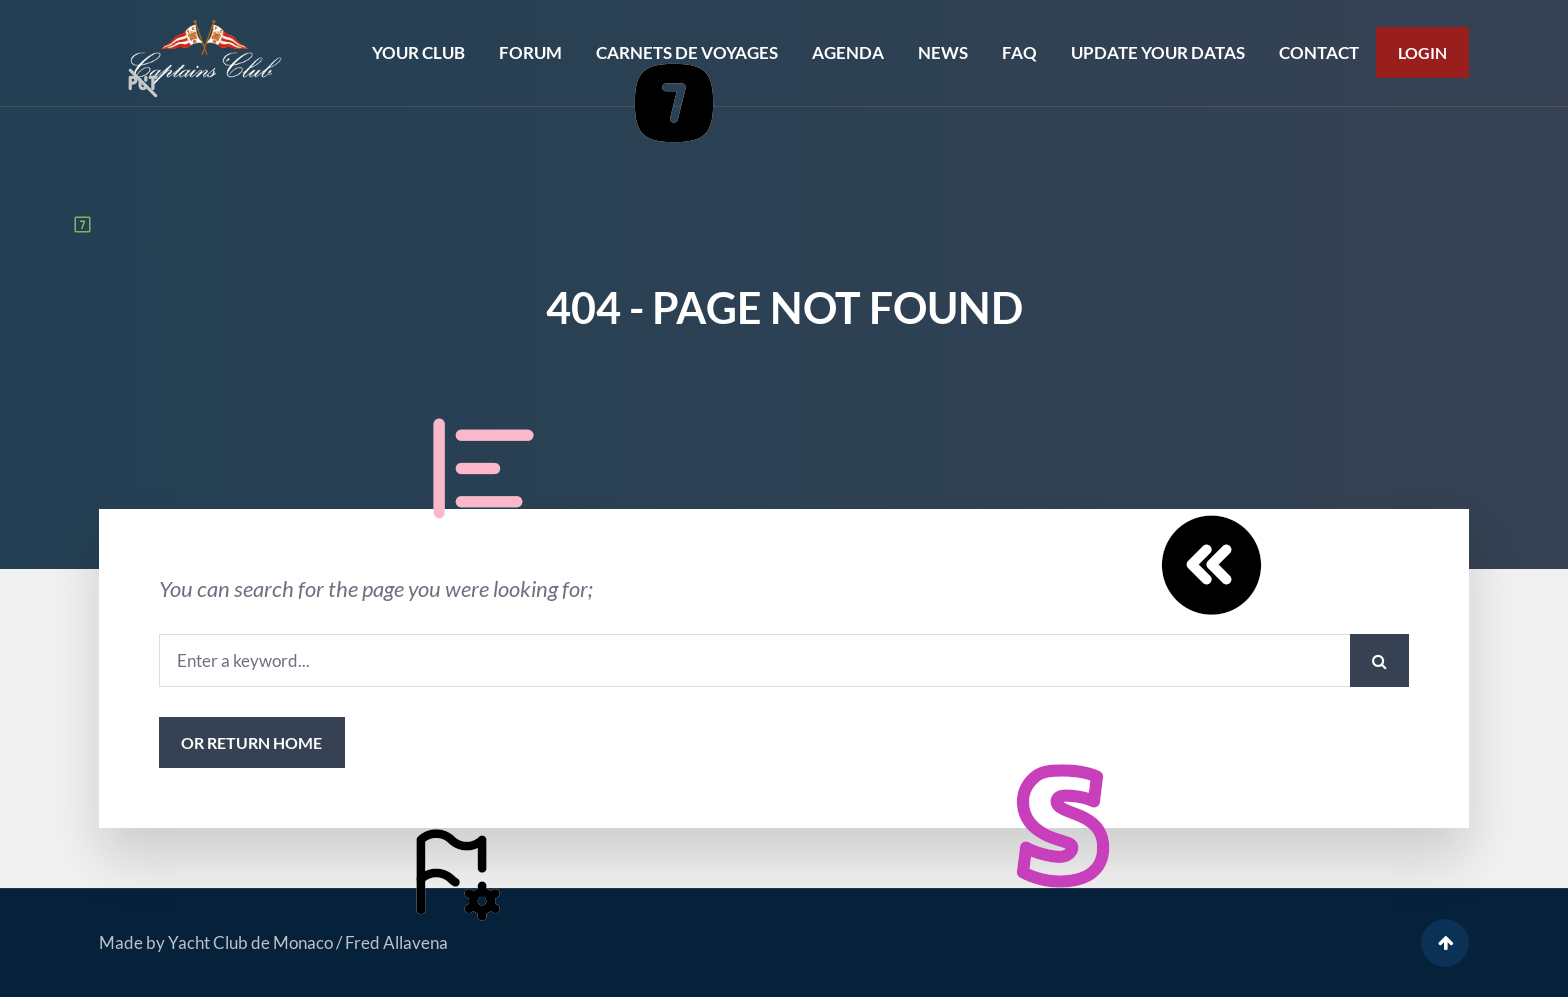 Image resolution: width=1568 pixels, height=997 pixels. Describe the element at coordinates (674, 103) in the screenshot. I see `indicates item number 7 in a list or sequence` at that location.